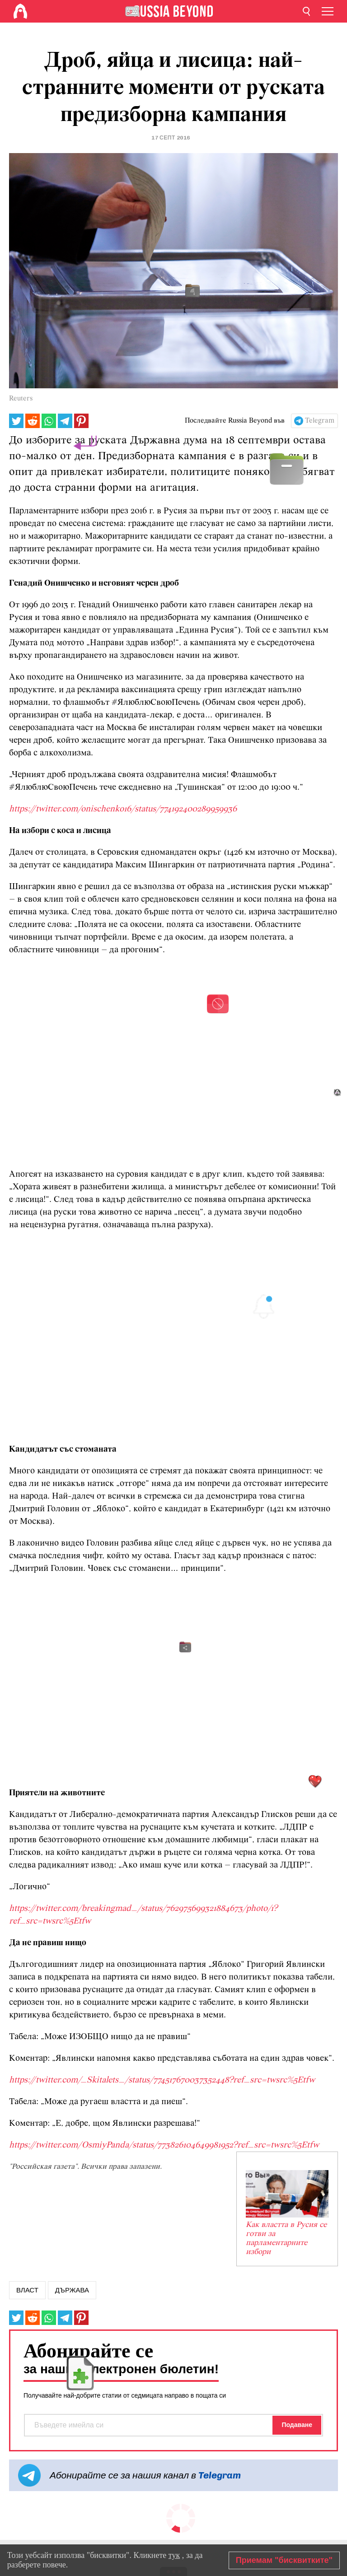 This screenshot has width=347, height=2576. What do you see at coordinates (192, 290) in the screenshot?
I see `open insync cloud sync folder` at bounding box center [192, 290].